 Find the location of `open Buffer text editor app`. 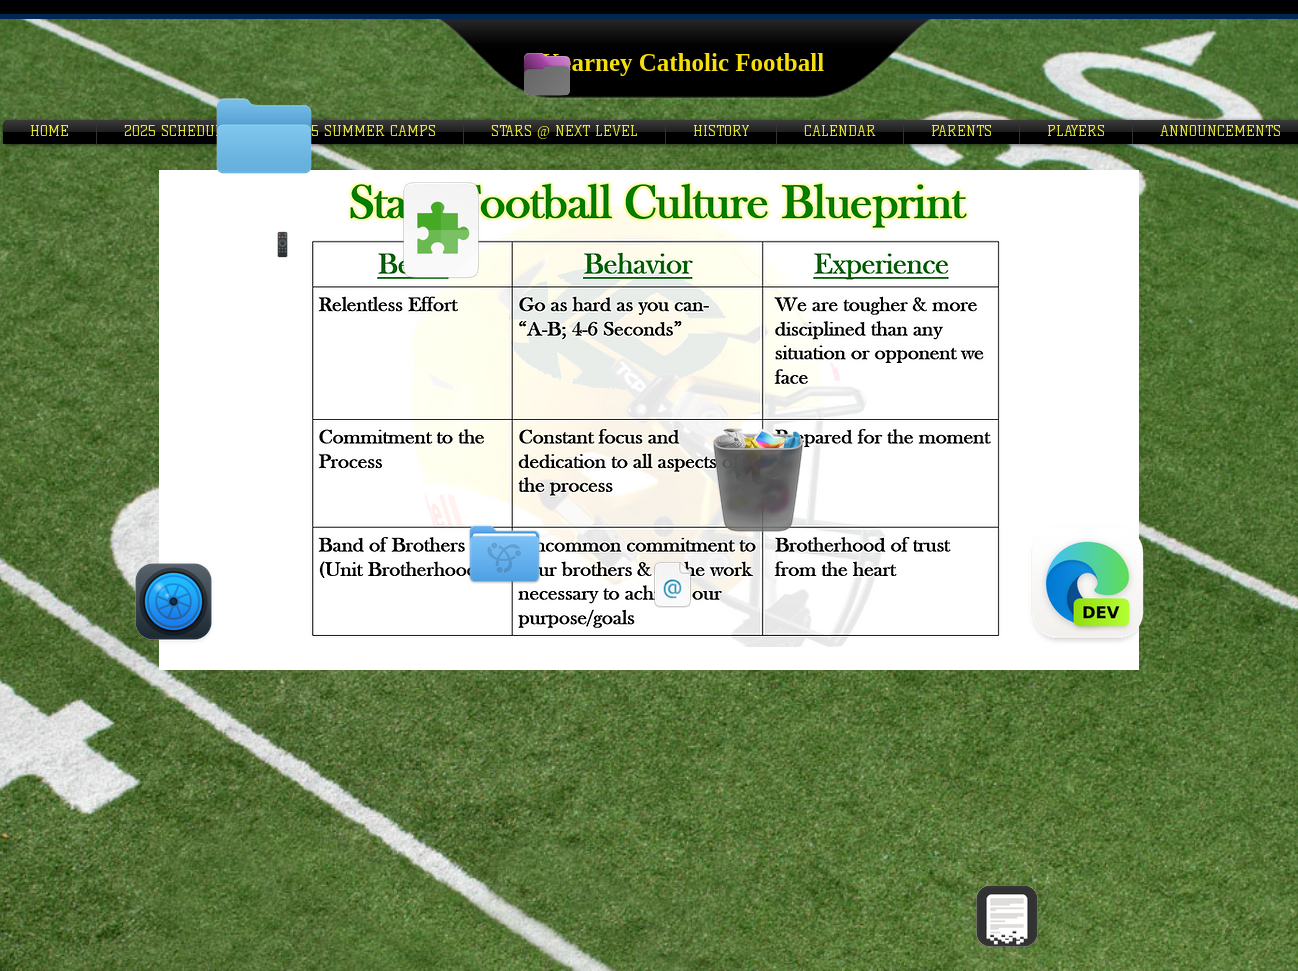

open Buffer text editor app is located at coordinates (1007, 916).